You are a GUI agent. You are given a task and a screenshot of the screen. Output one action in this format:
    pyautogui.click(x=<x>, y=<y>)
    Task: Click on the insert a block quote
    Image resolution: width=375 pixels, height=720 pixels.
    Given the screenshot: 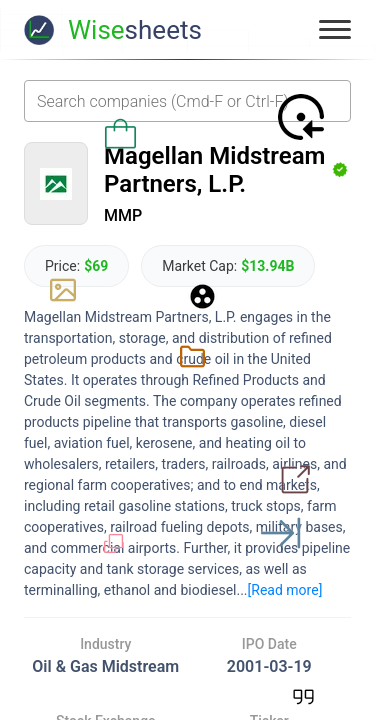 What is the action you would take?
    pyautogui.click(x=303, y=696)
    